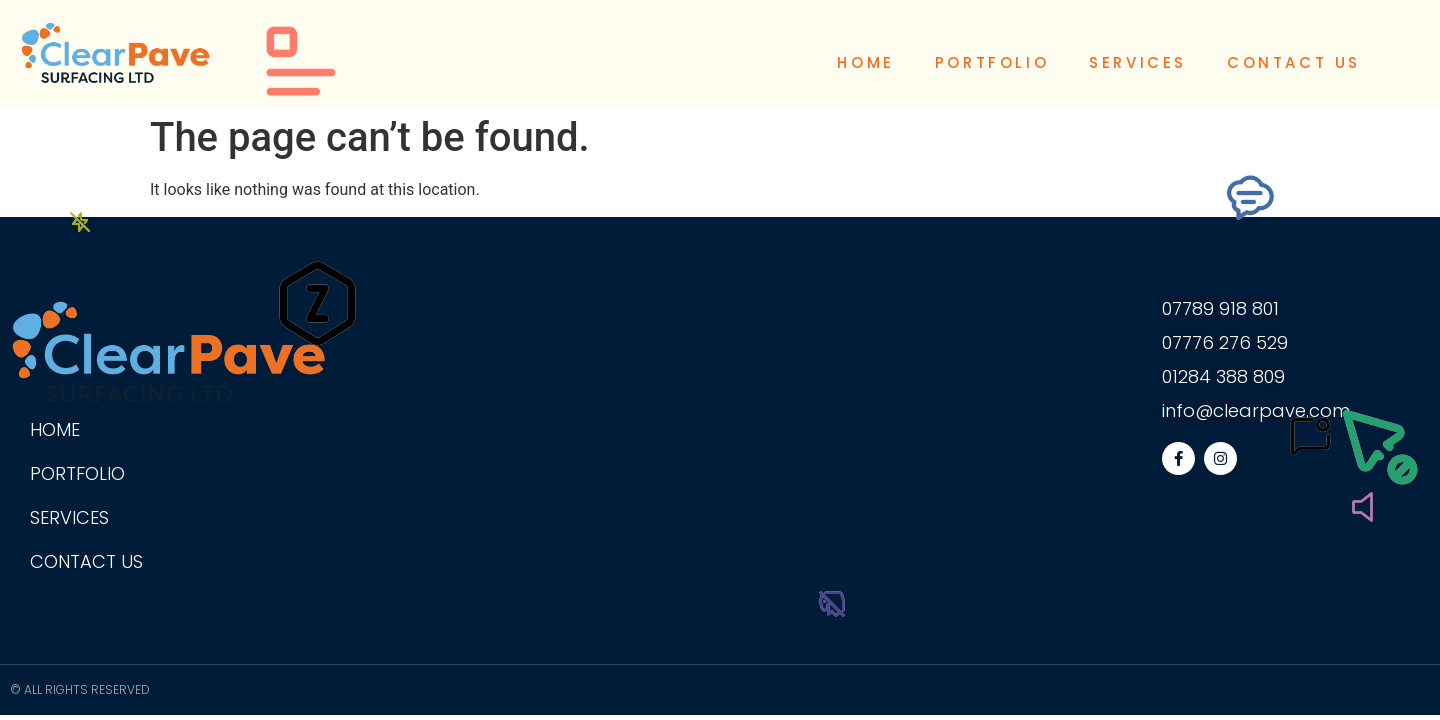 The image size is (1440, 720). What do you see at coordinates (1376, 443) in the screenshot?
I see `cursor interaction disabled or unavailable` at bounding box center [1376, 443].